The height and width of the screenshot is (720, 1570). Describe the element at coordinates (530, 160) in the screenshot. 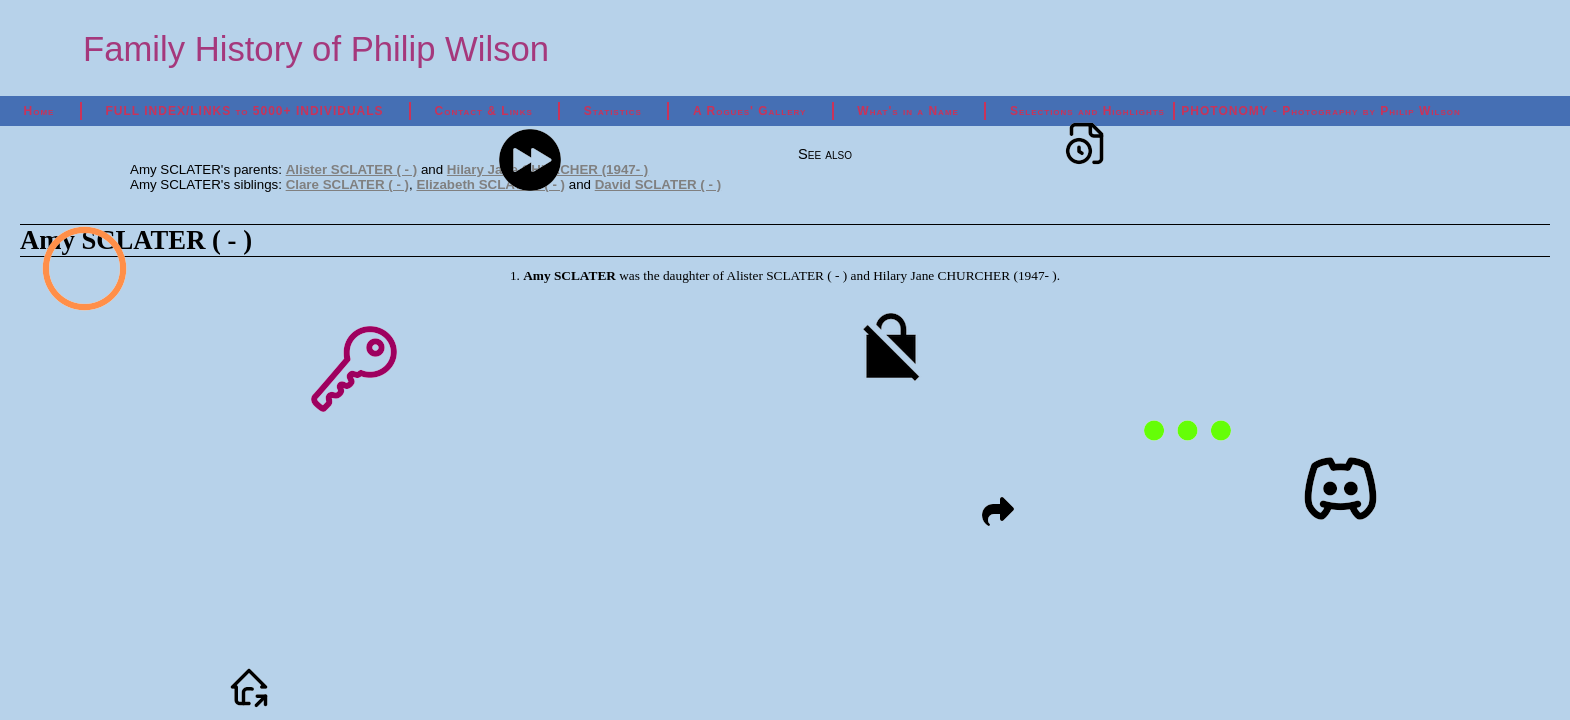

I see `skip forward to the next track` at that location.